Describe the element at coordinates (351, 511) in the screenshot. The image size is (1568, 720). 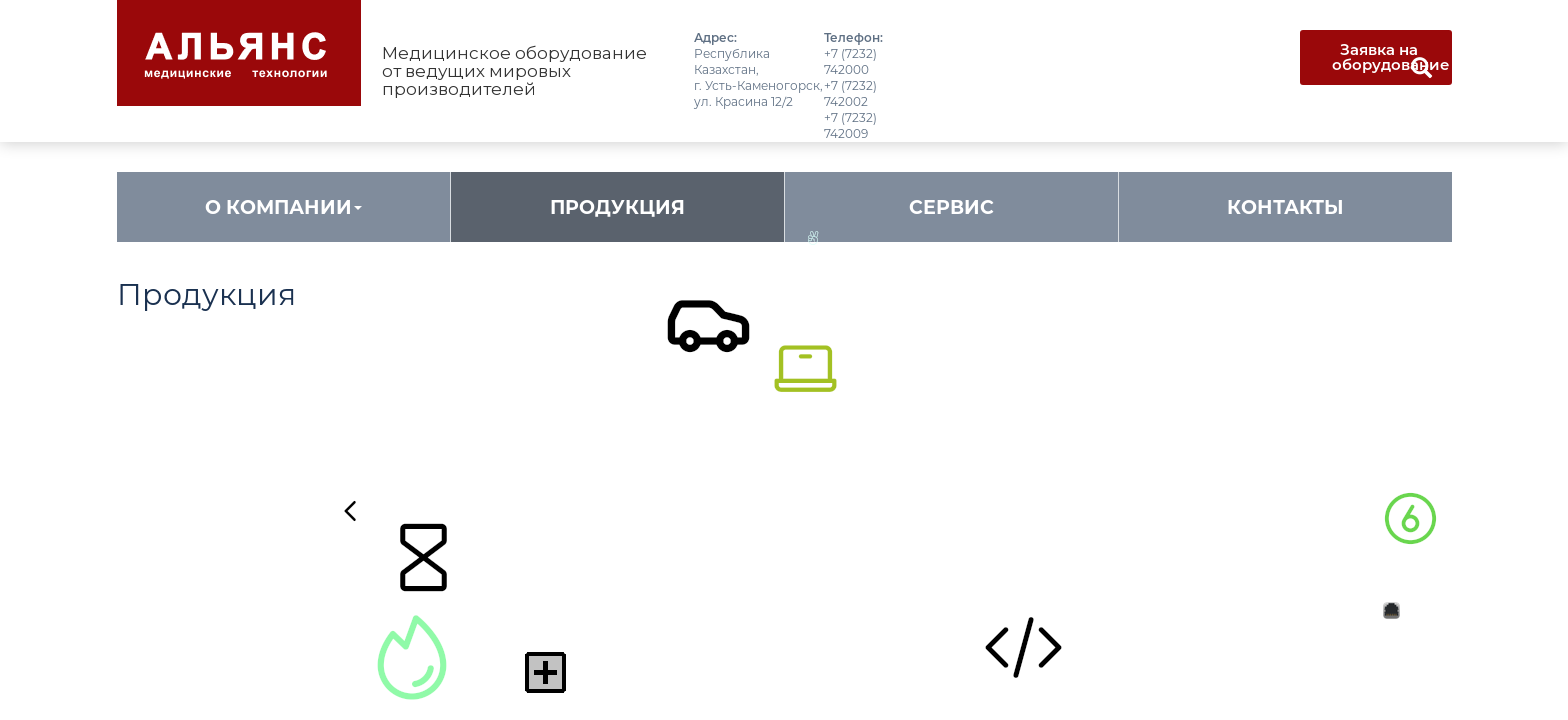
I see `go back to the previous screen` at that location.